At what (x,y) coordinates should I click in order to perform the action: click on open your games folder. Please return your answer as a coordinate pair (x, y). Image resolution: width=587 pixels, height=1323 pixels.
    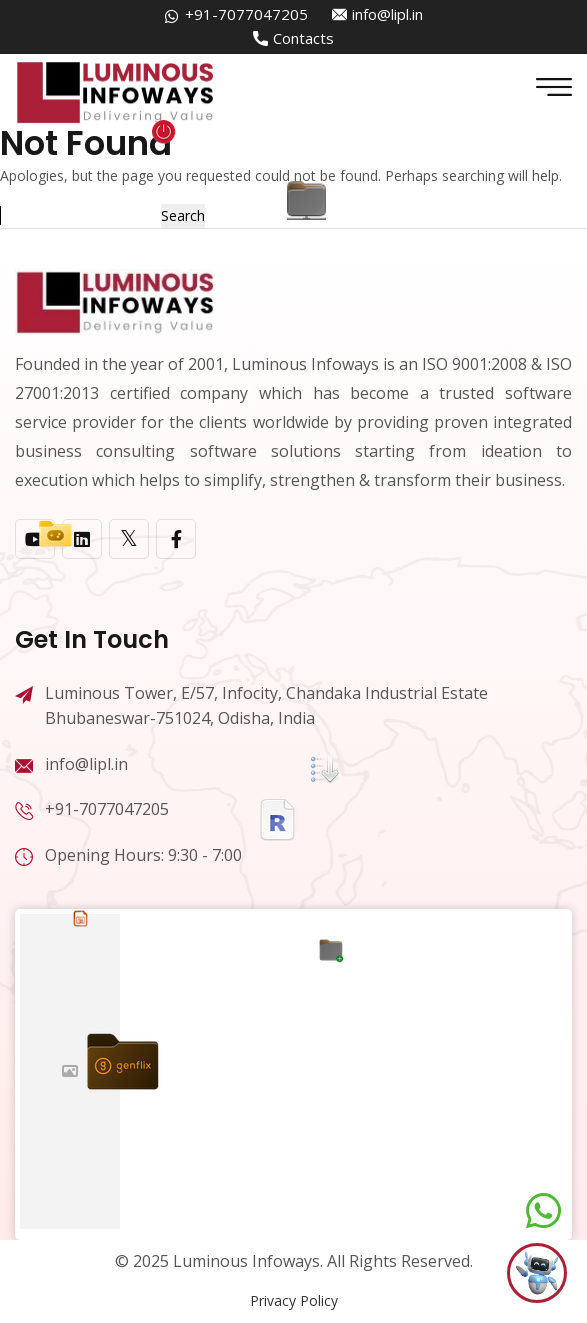
    Looking at the image, I should click on (55, 534).